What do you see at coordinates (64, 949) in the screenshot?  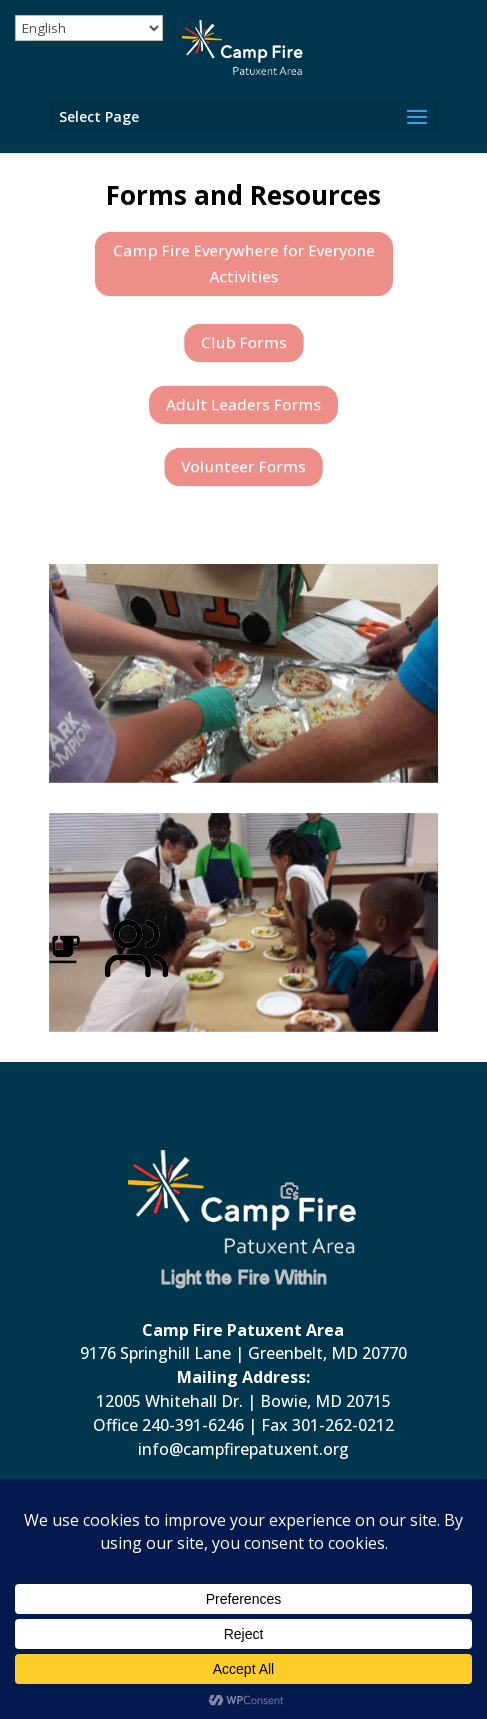 I see `access food and beverage emoji category` at bounding box center [64, 949].